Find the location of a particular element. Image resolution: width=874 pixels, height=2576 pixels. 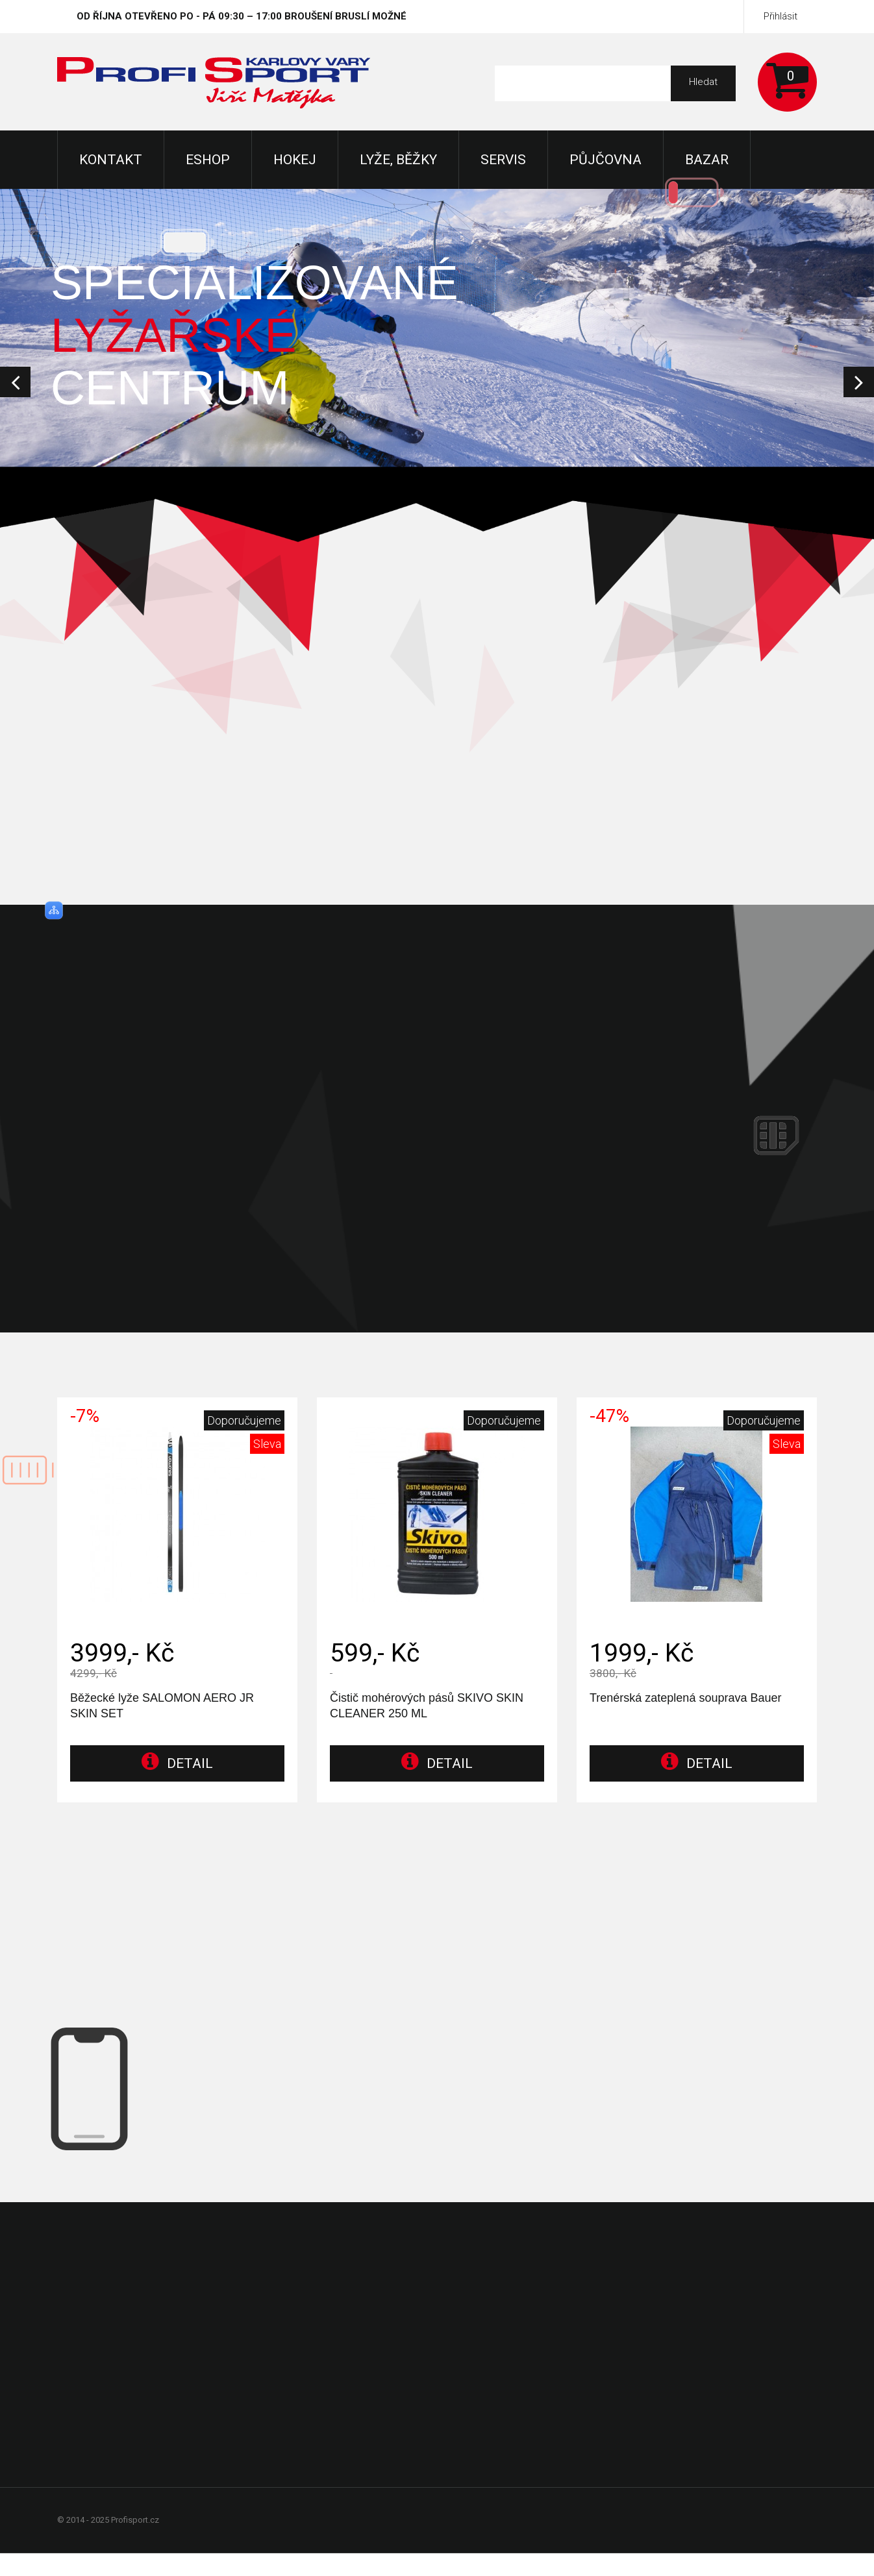

indicates mobile device or smartphone is located at coordinates (89, 2089).